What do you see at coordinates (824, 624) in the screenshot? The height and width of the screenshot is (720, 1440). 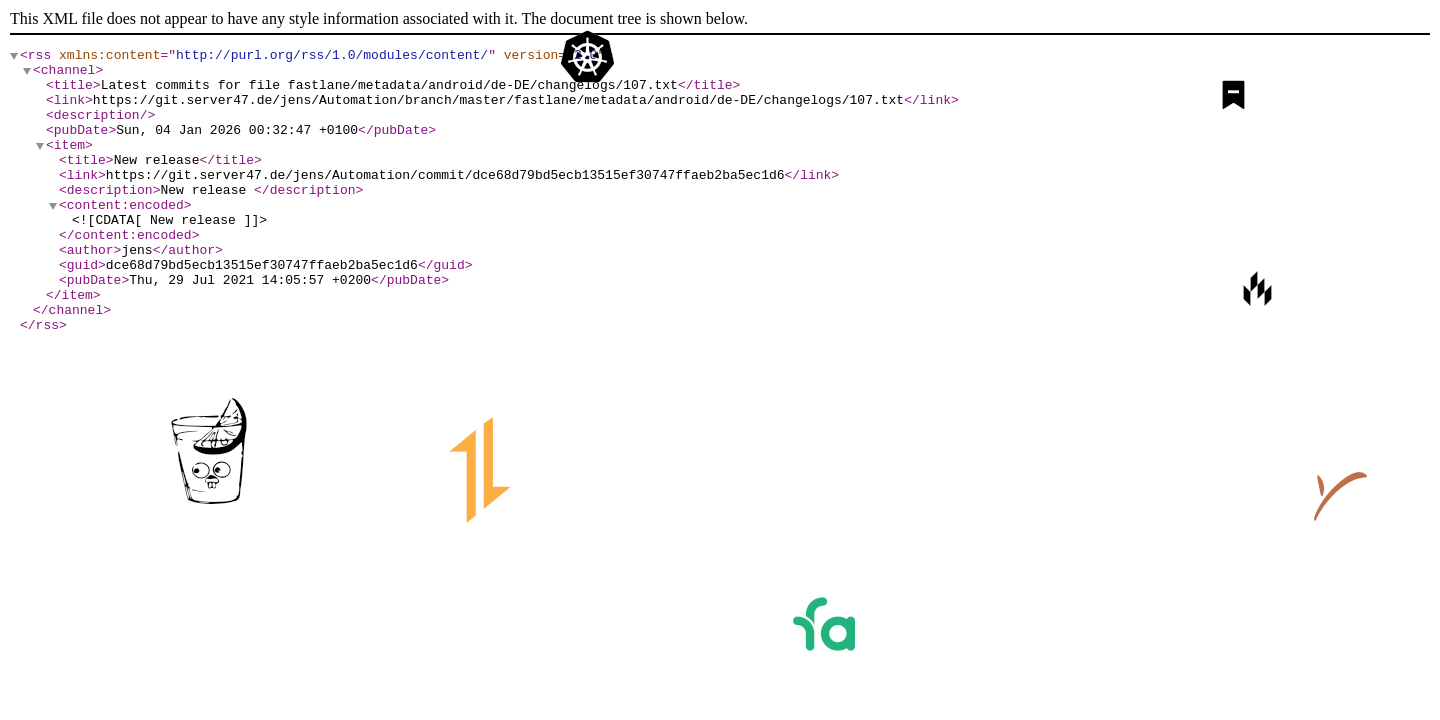 I see `open Favro project management app` at bounding box center [824, 624].